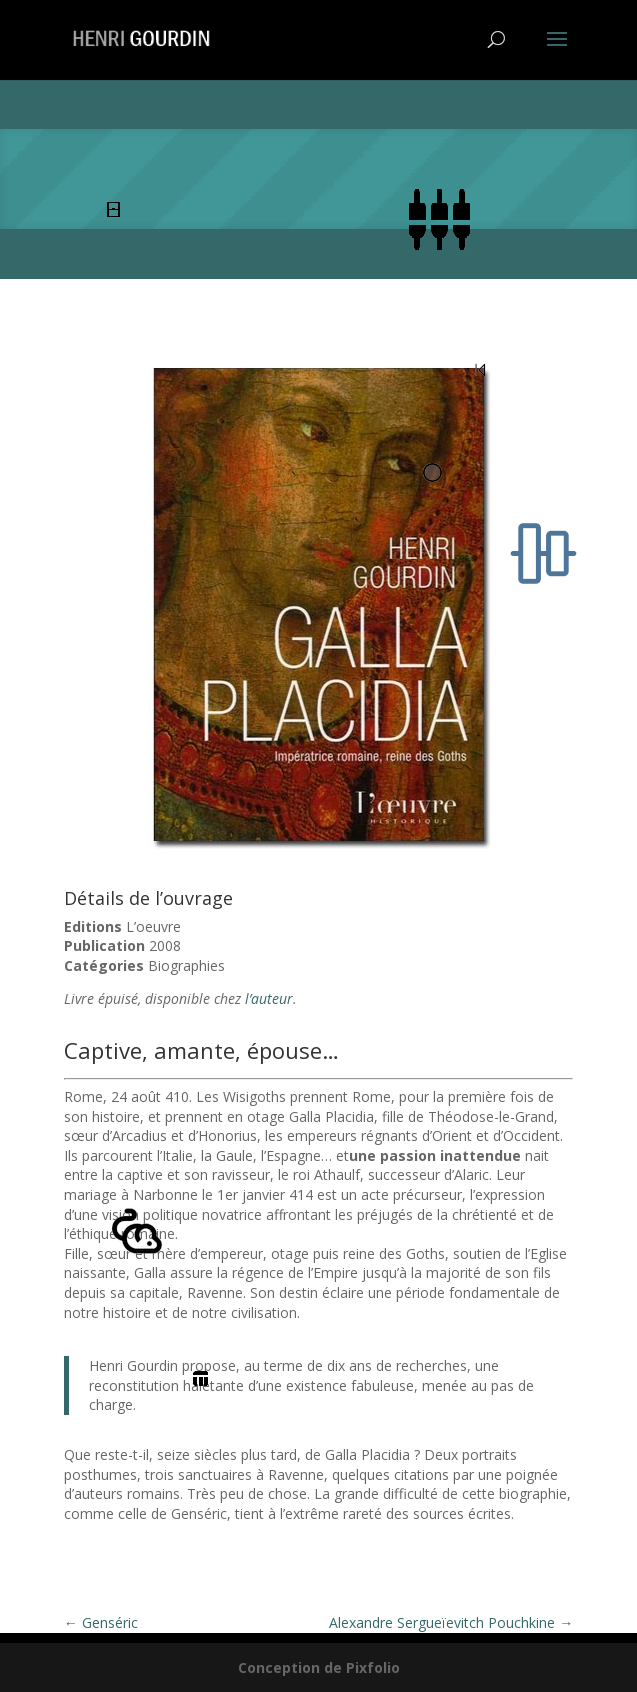 This screenshot has height=1692, width=637. Describe the element at coordinates (113, 209) in the screenshot. I see `view window sensor status` at that location.